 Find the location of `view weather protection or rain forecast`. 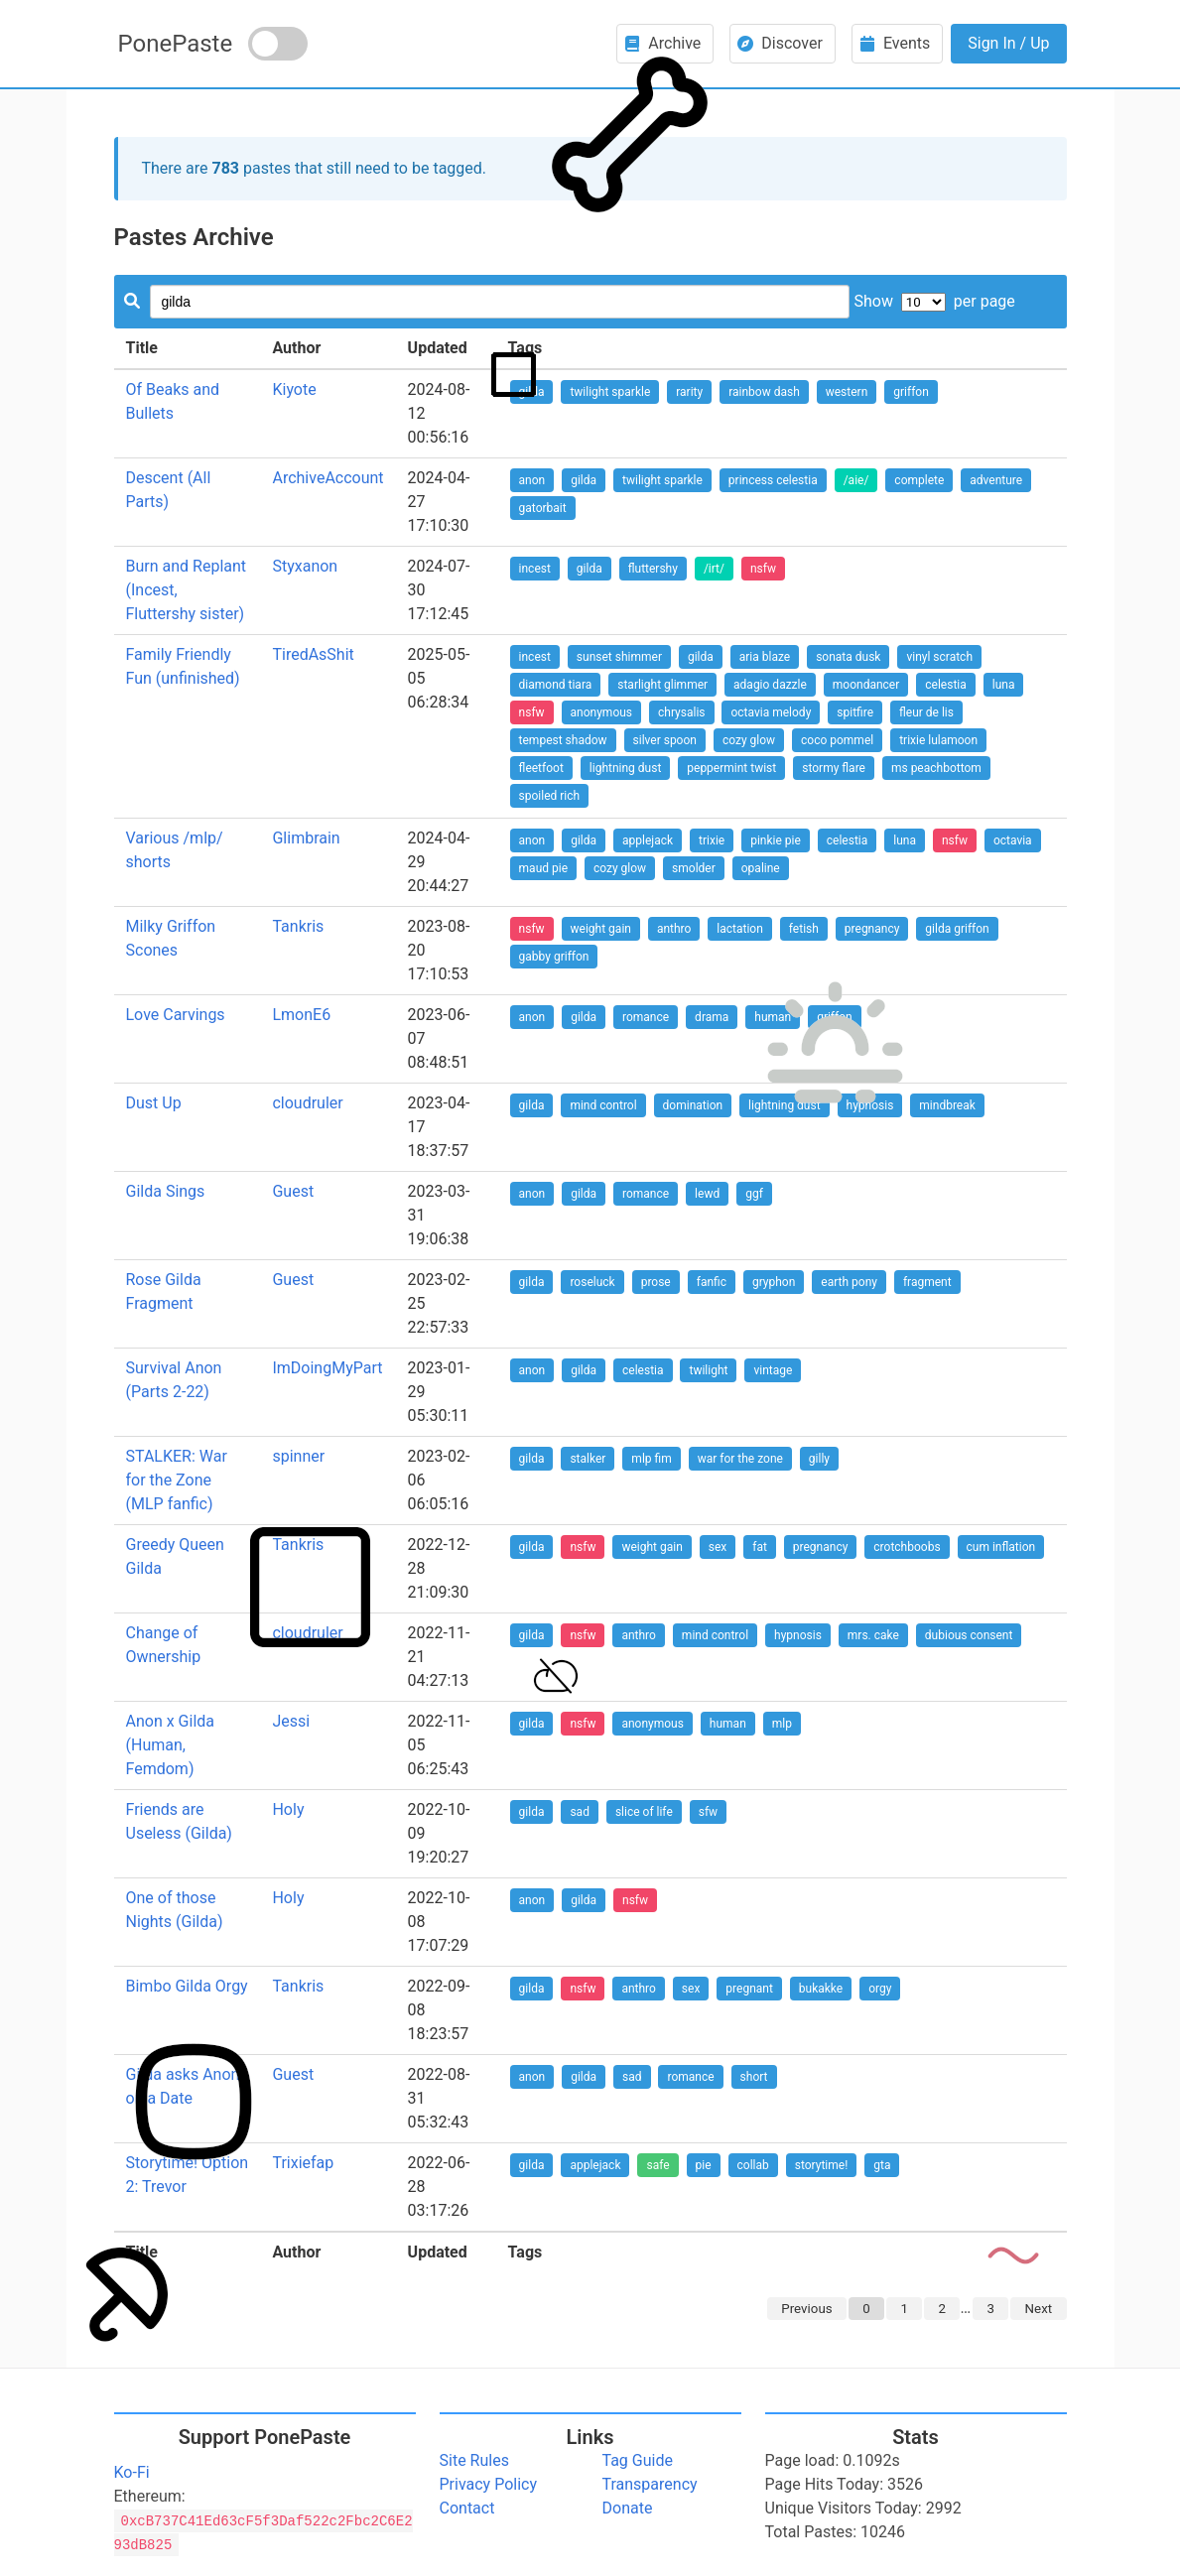

view weather protection or rain forecast is located at coordinates (126, 2289).